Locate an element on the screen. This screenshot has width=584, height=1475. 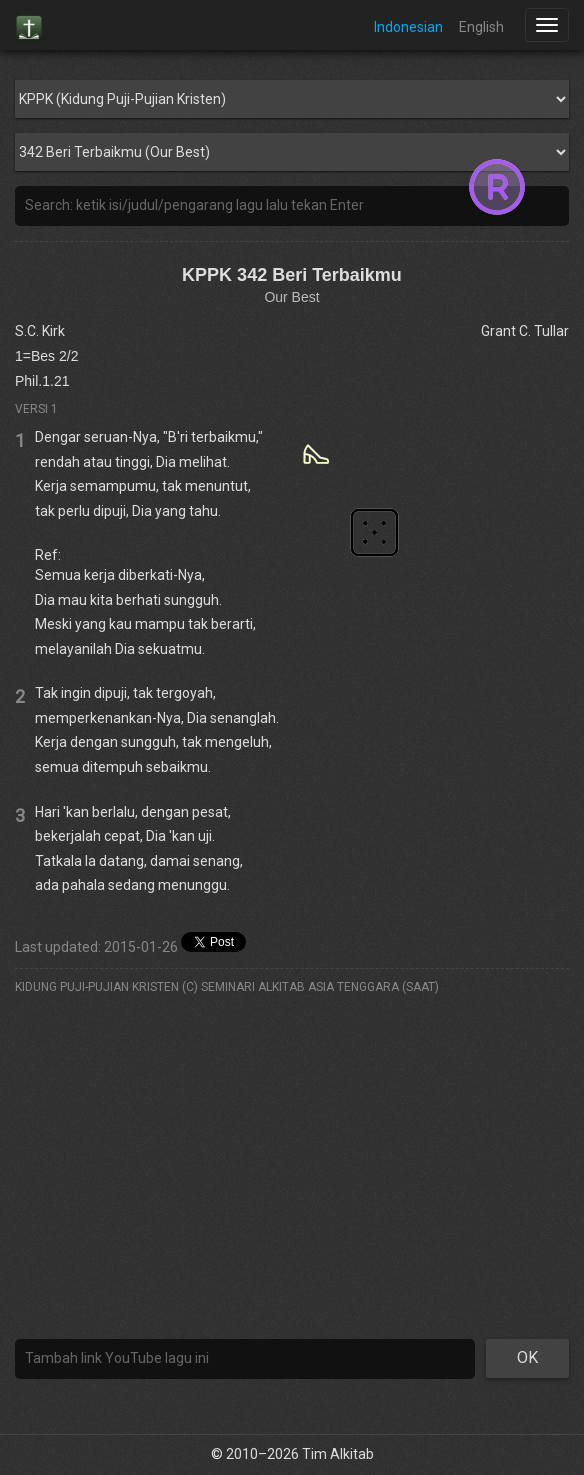
dice showing a roll of five is located at coordinates (374, 532).